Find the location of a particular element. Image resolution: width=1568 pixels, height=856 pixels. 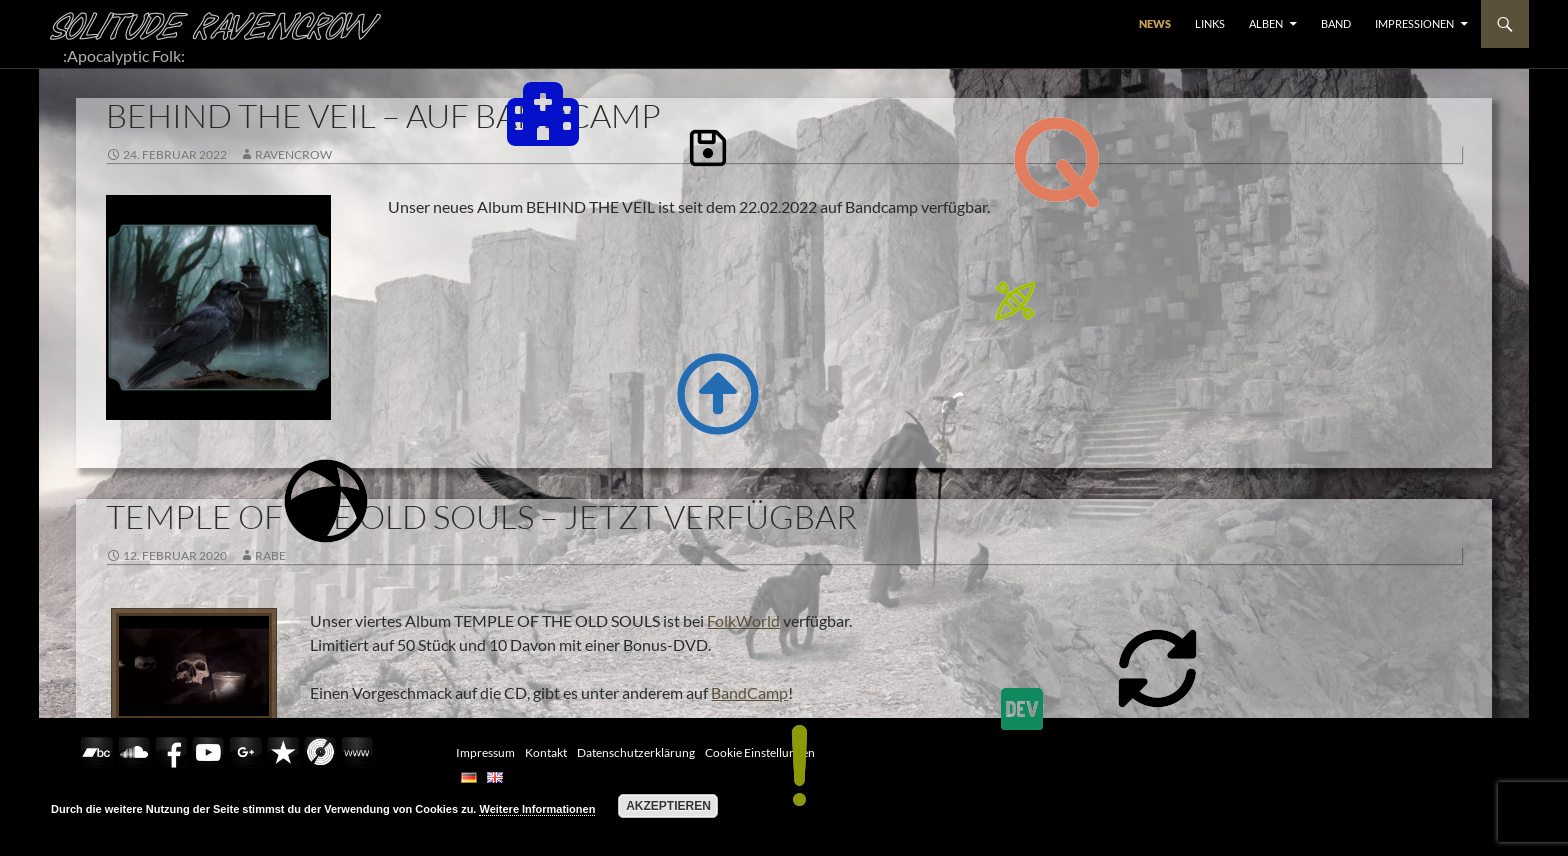

save current file or document is located at coordinates (708, 148).